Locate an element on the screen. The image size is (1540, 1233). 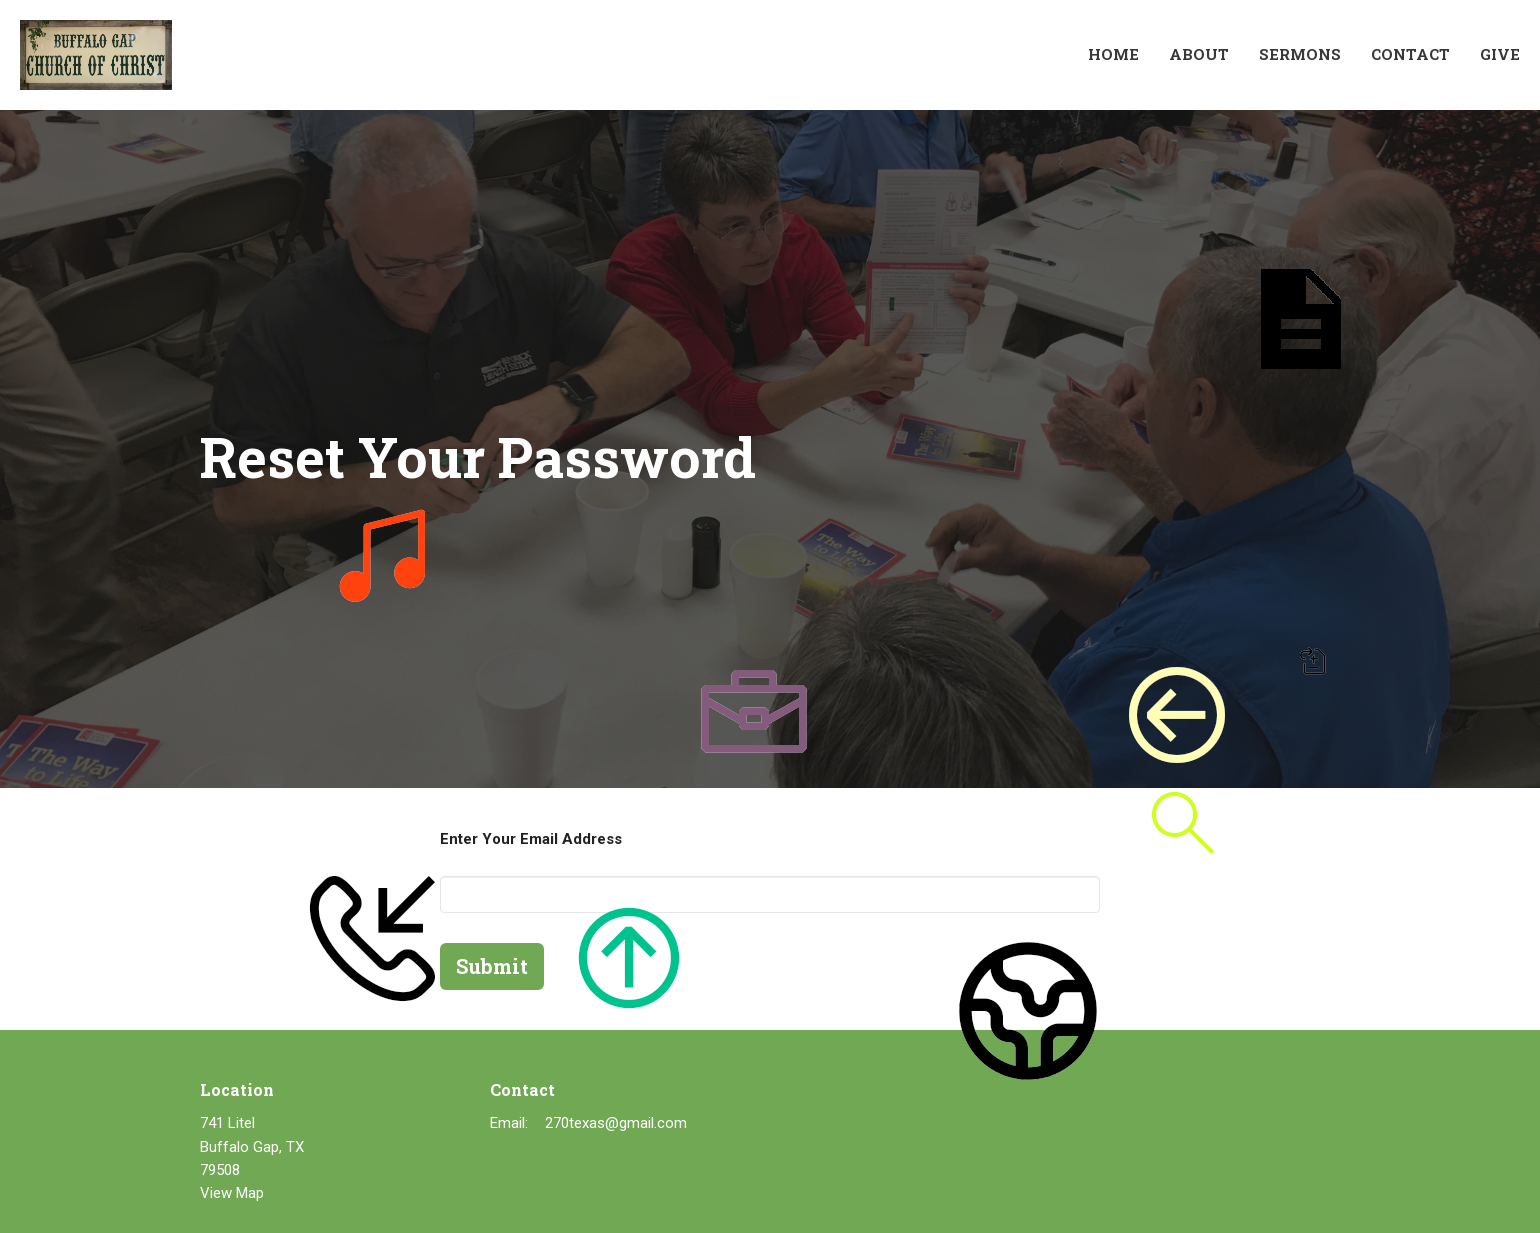
switch to global or worldwide view is located at coordinates (1028, 1011).